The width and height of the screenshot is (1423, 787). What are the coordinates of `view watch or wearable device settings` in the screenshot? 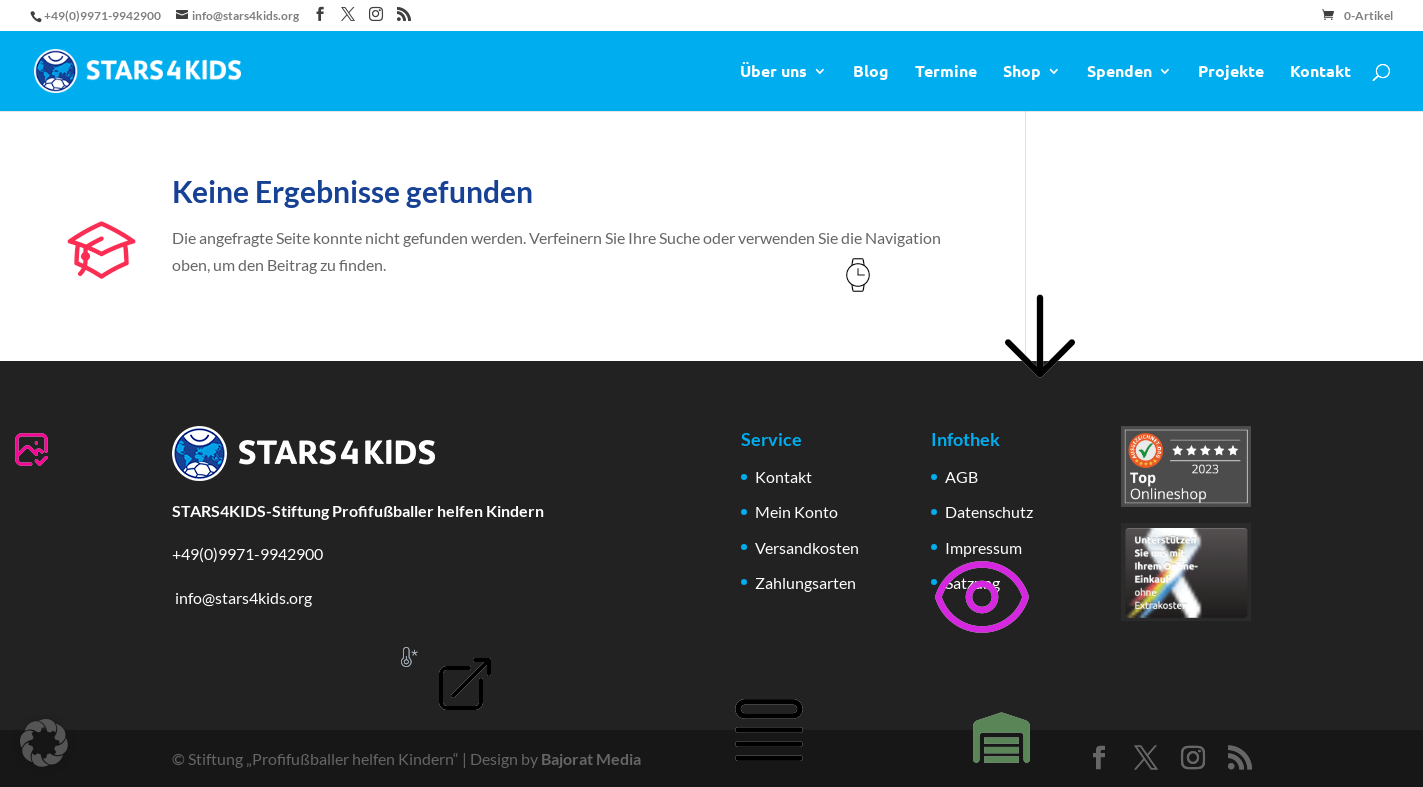 It's located at (858, 275).